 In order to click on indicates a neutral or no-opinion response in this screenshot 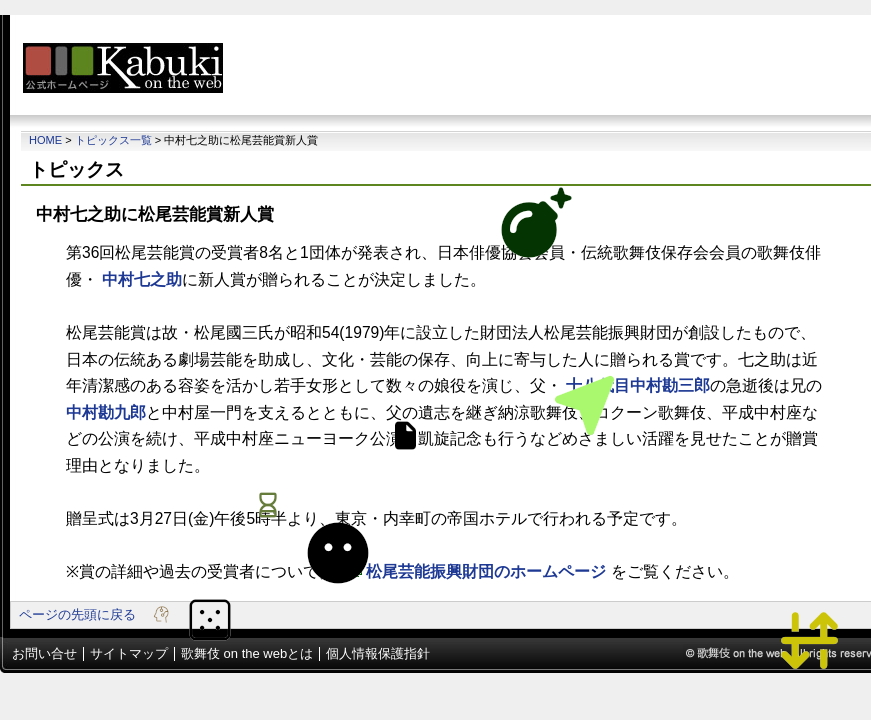, I will do `click(338, 553)`.